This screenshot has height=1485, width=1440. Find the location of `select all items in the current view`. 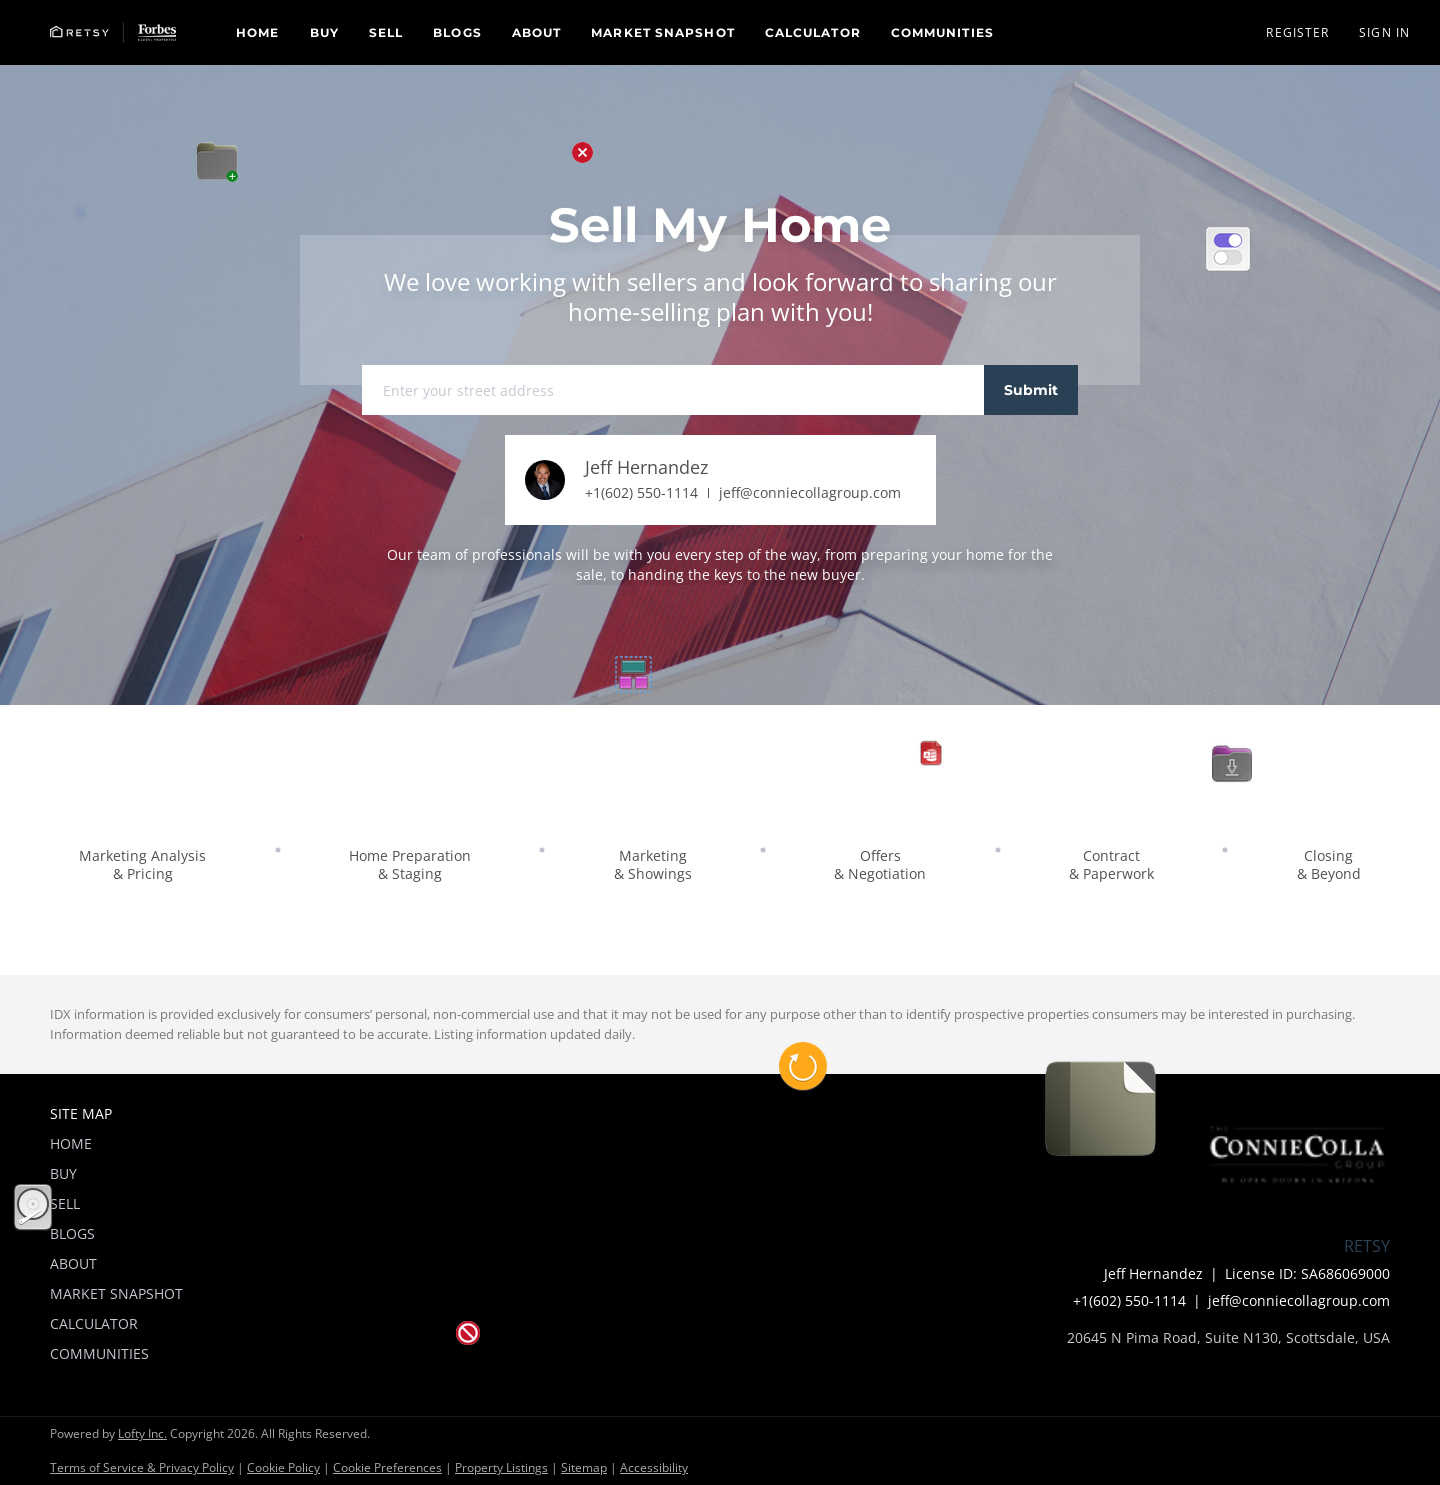

select all items in the current view is located at coordinates (633, 674).